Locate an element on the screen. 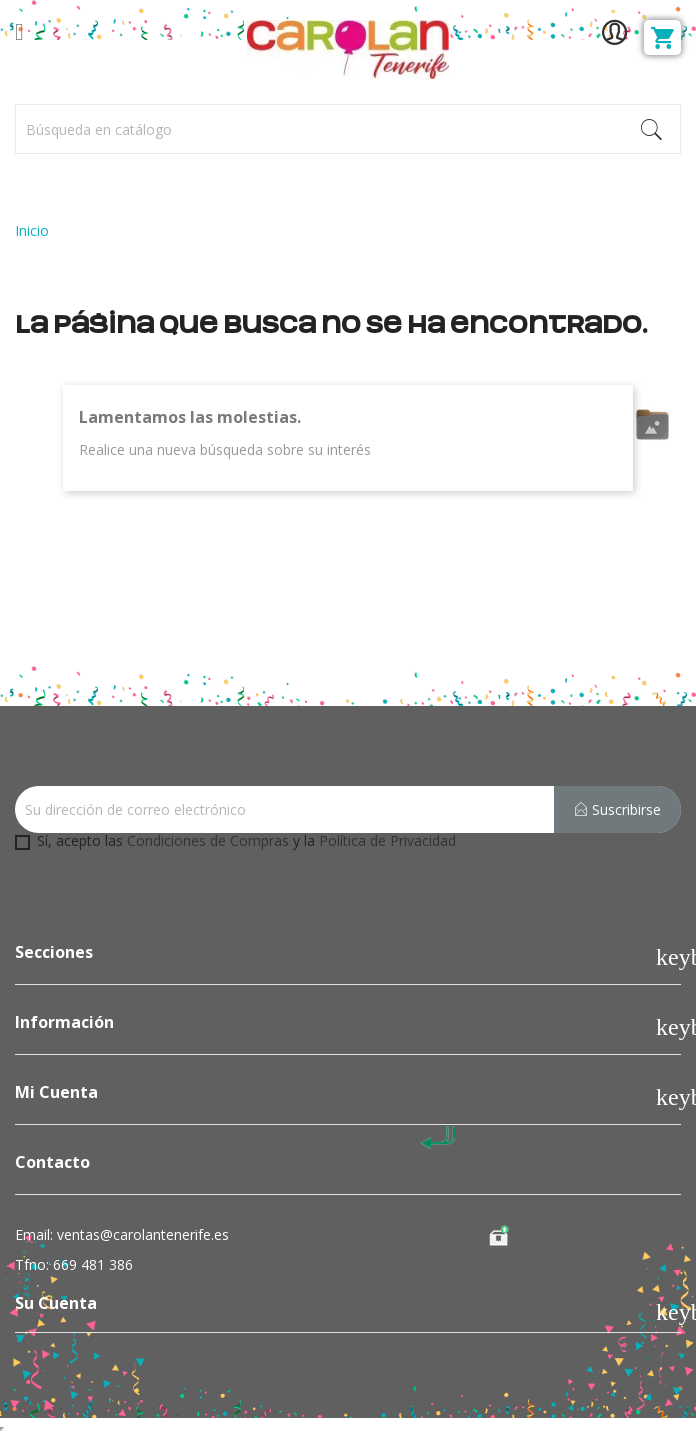  open your pictures folder is located at coordinates (652, 424).